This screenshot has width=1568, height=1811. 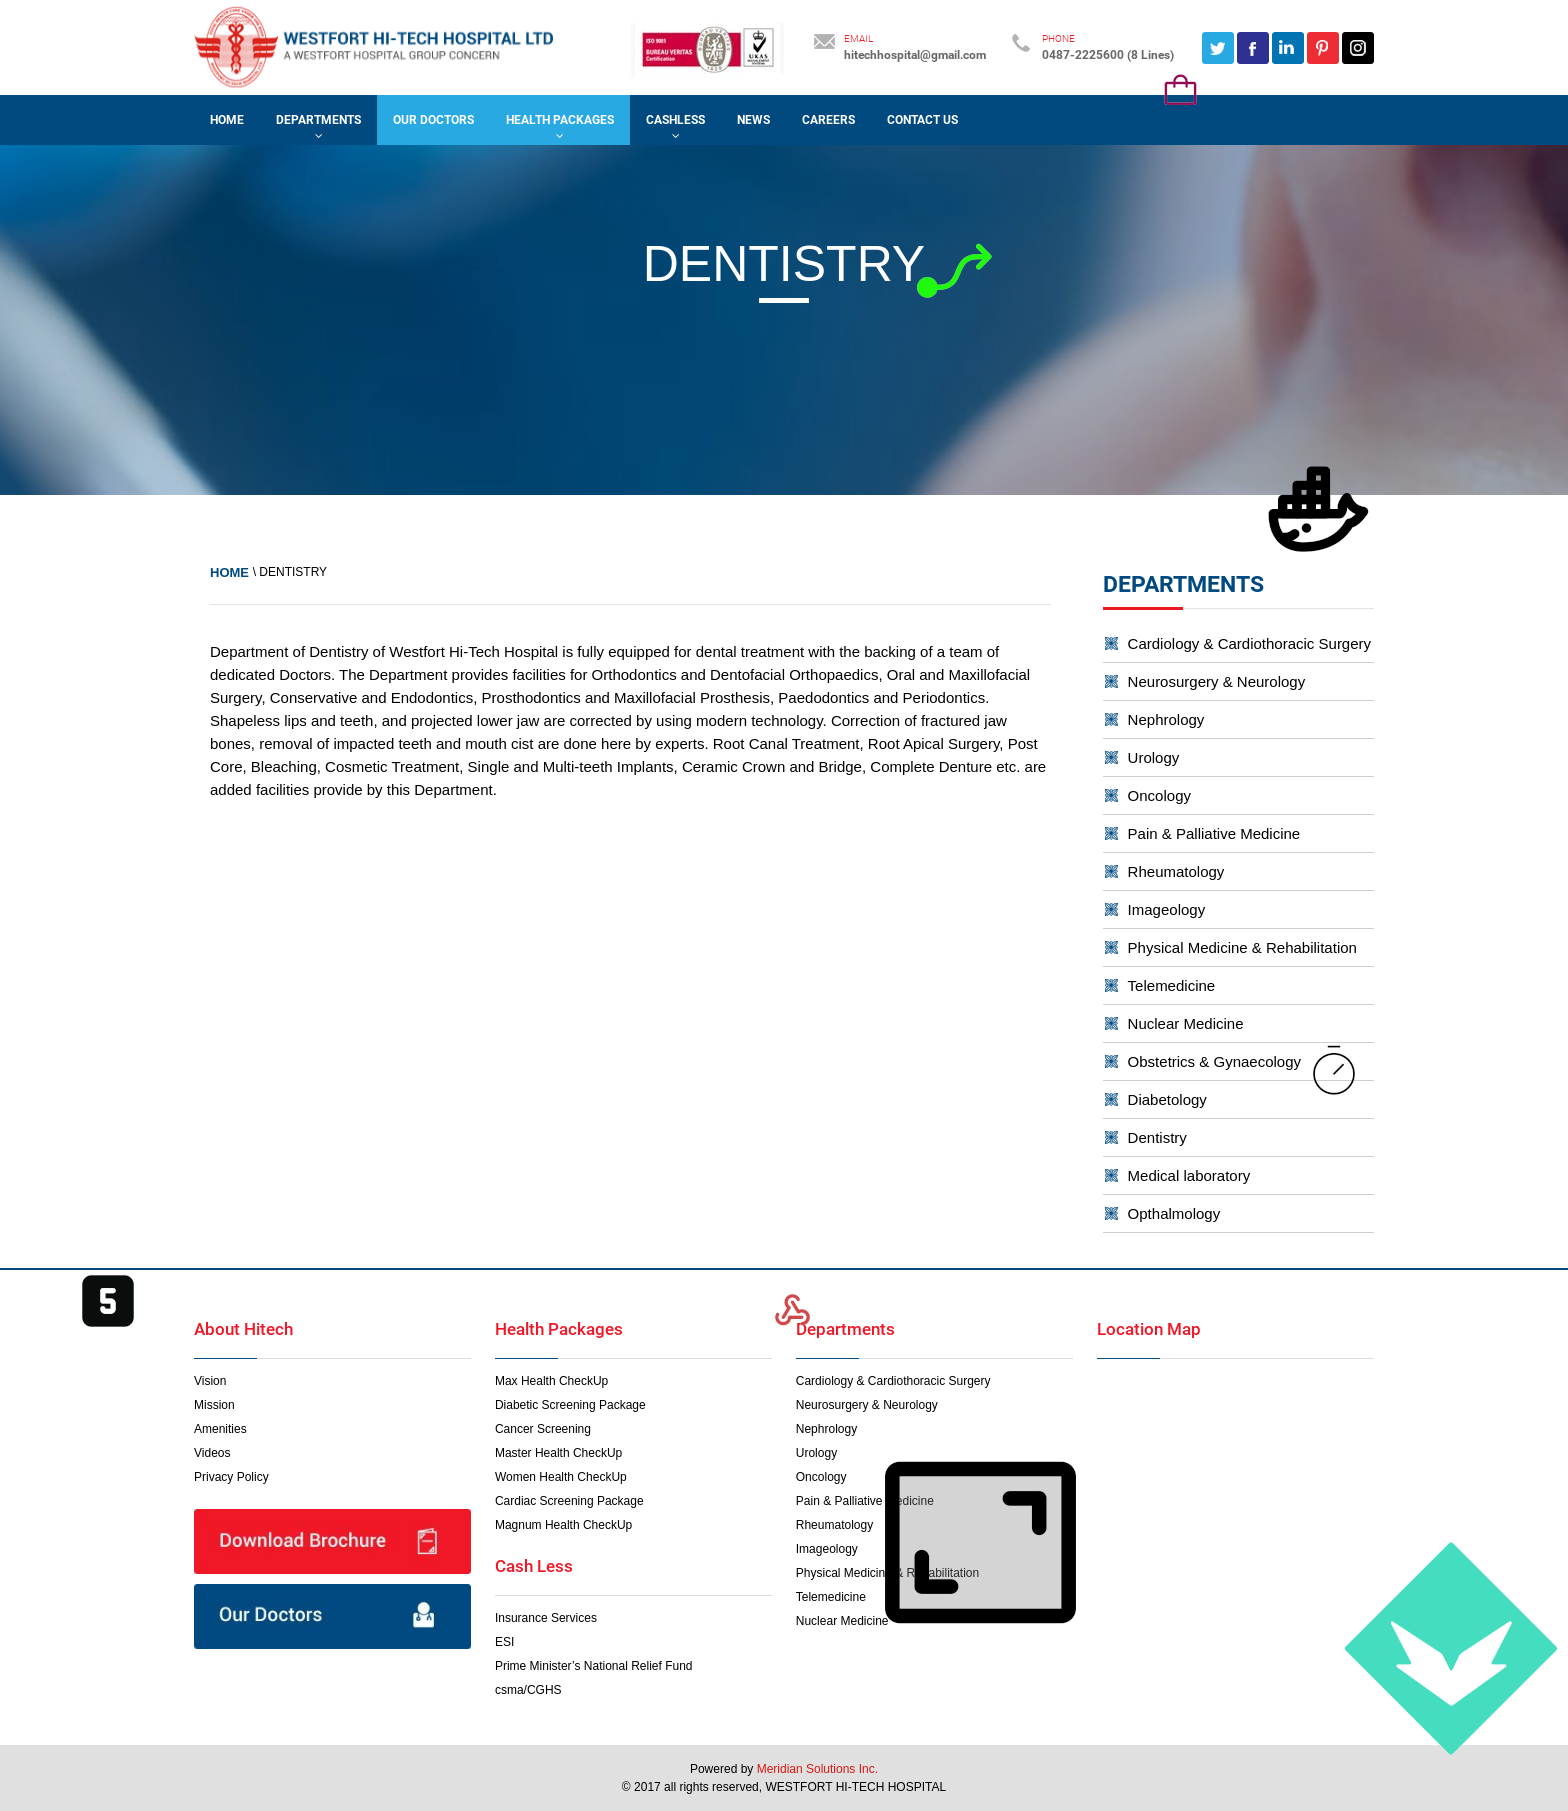 What do you see at coordinates (953, 272) in the screenshot?
I see `indicates a workflow or process flow direction` at bounding box center [953, 272].